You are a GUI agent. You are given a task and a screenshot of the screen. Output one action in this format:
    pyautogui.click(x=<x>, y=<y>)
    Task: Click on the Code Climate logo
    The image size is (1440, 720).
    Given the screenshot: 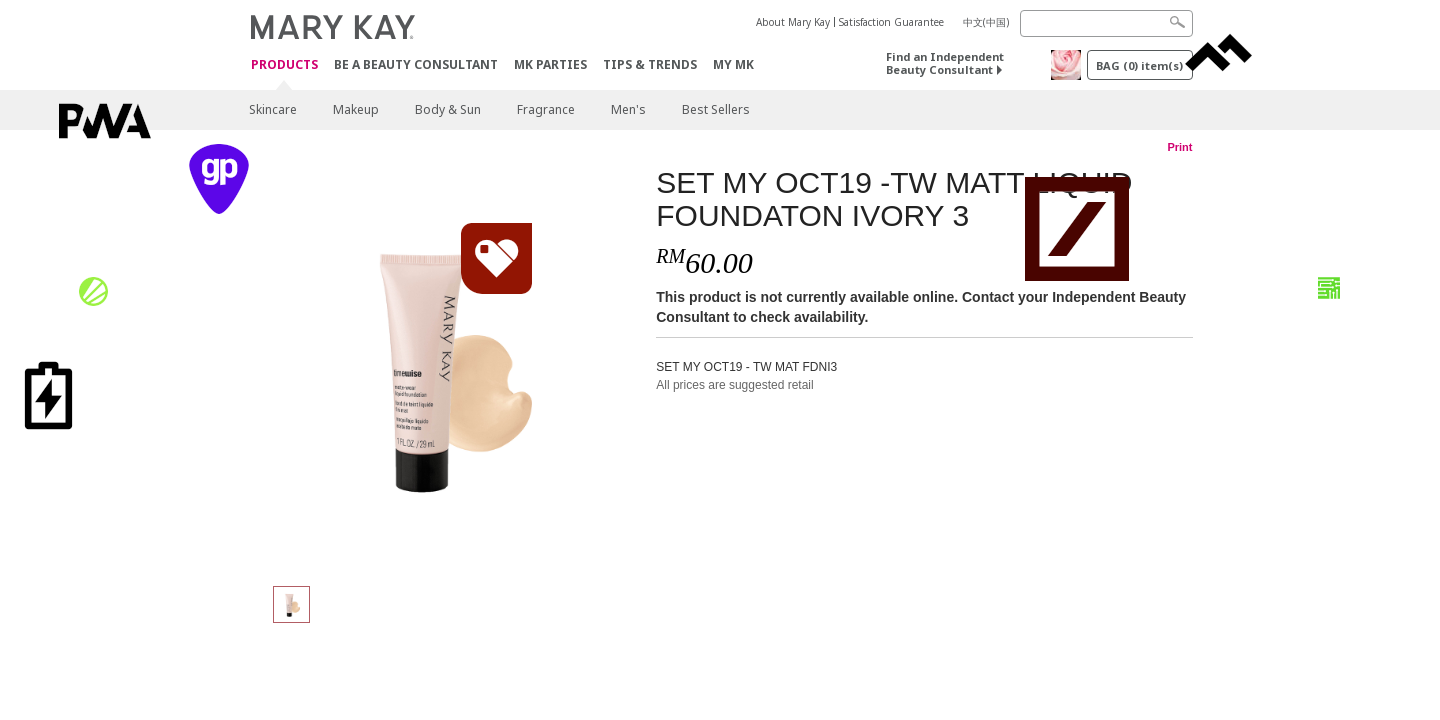 What is the action you would take?
    pyautogui.click(x=1218, y=52)
    